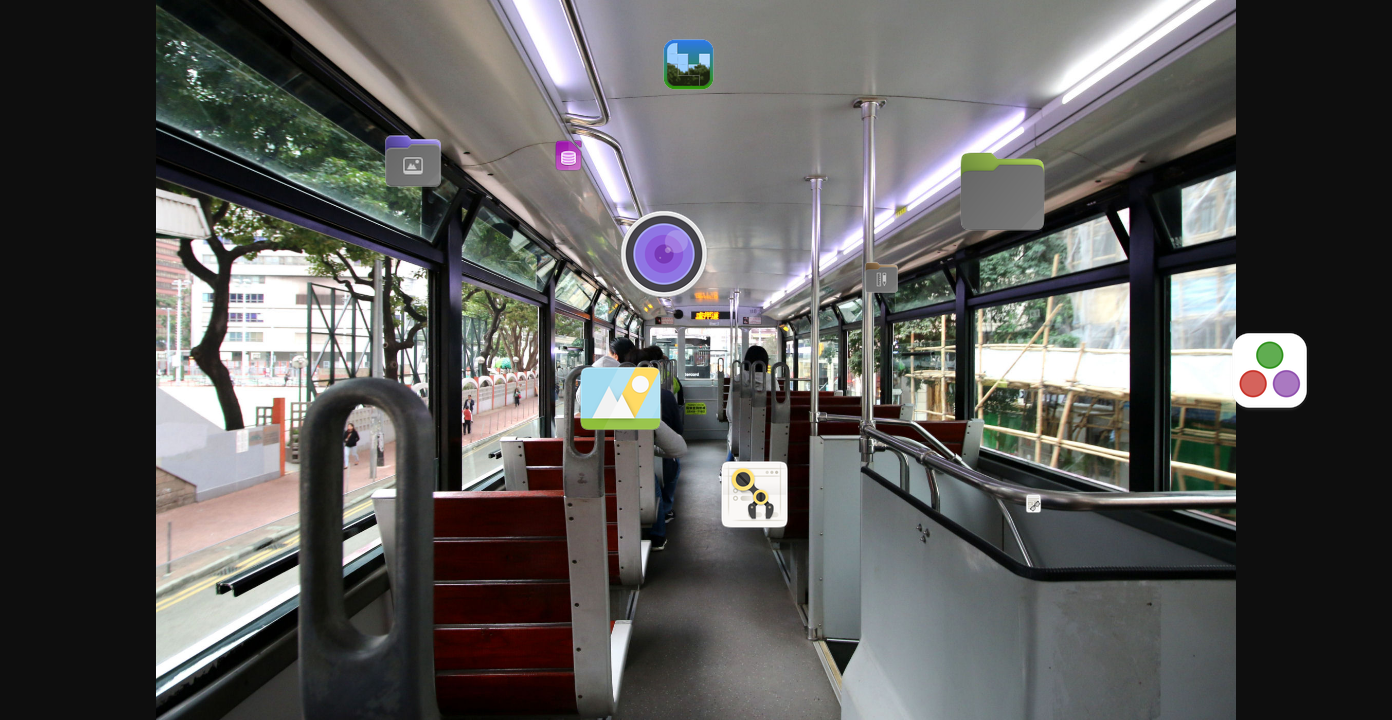 The height and width of the screenshot is (720, 1392). I want to click on open your pictures folder, so click(413, 161).